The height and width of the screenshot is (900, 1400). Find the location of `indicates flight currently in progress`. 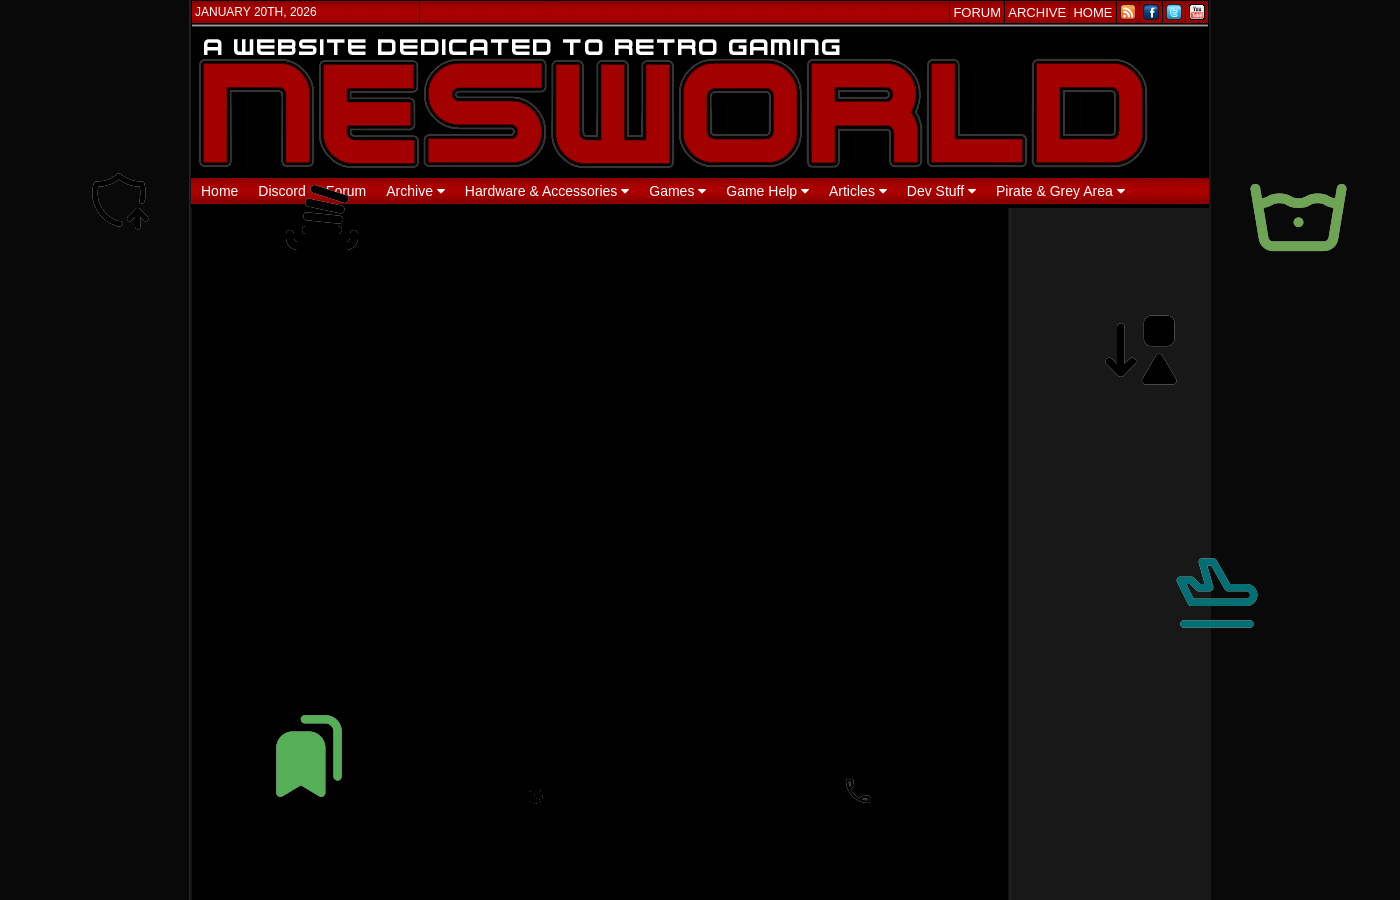

indicates flight currently in progress is located at coordinates (1217, 591).